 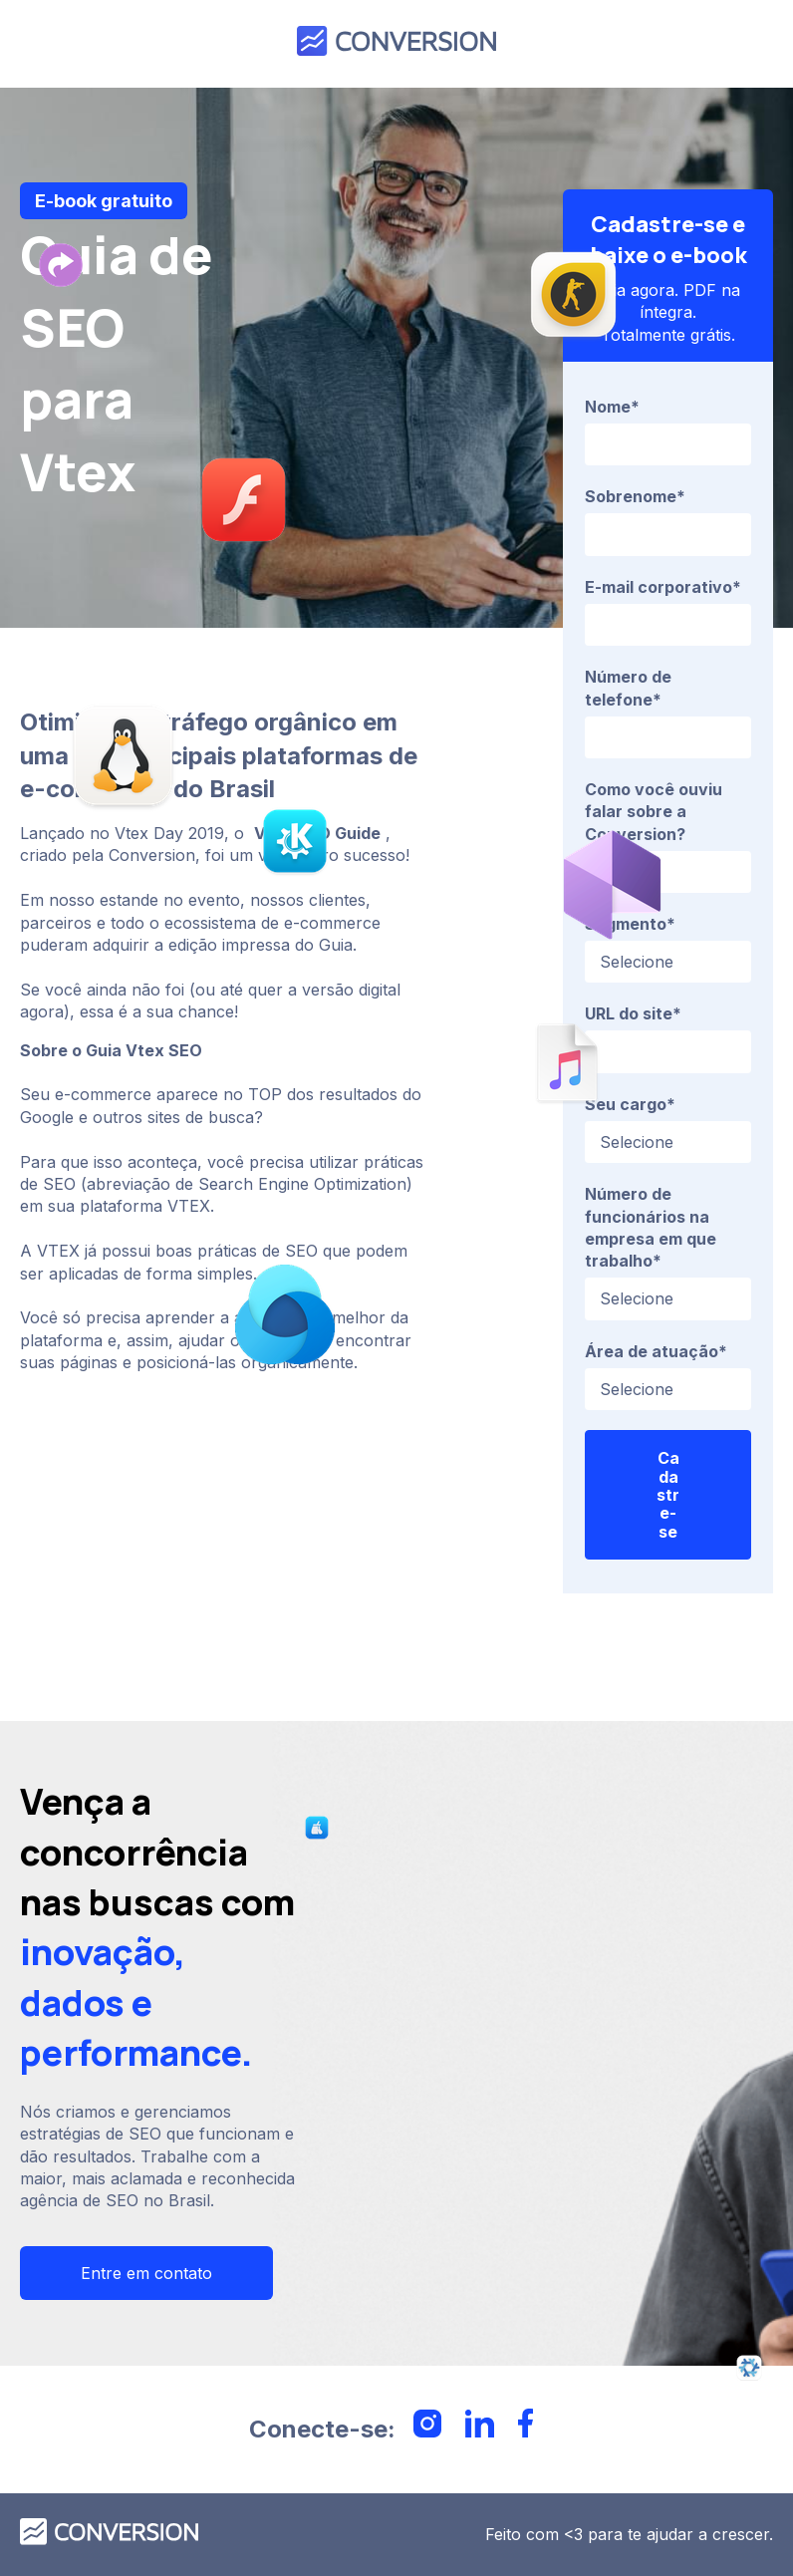 I want to click on open microsoft viva insights app, so click(x=285, y=1314).